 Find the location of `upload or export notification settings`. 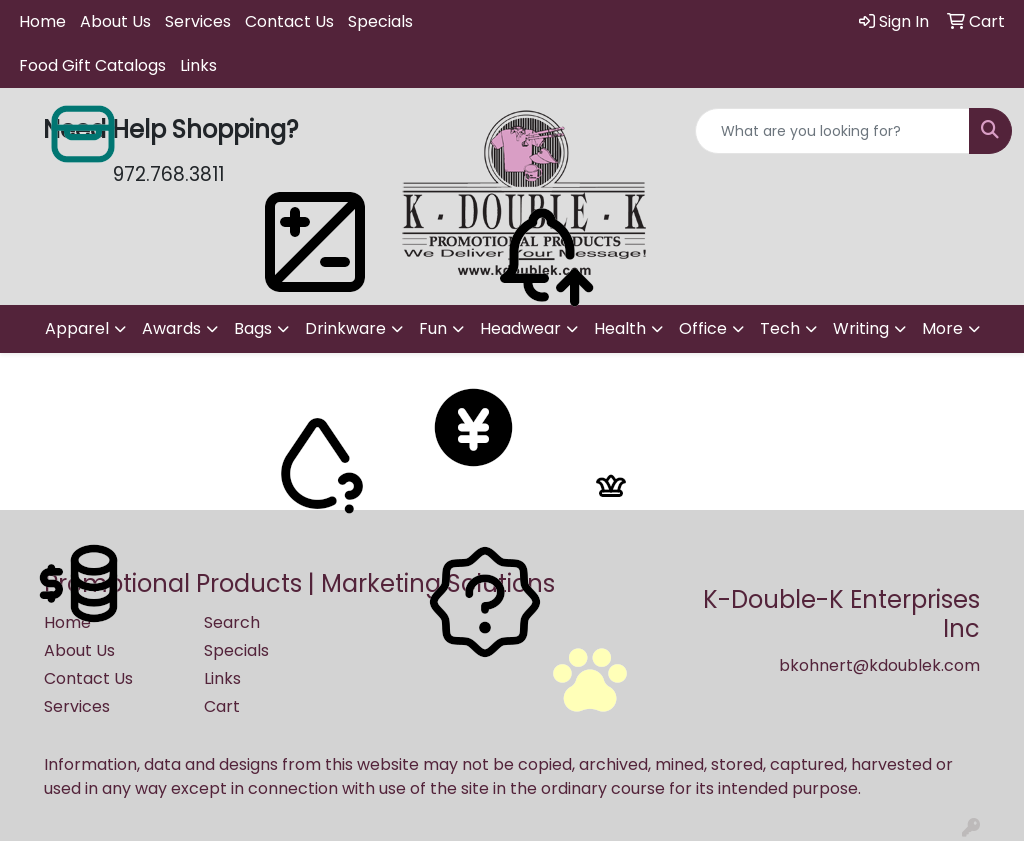

upload or export notification settings is located at coordinates (542, 255).